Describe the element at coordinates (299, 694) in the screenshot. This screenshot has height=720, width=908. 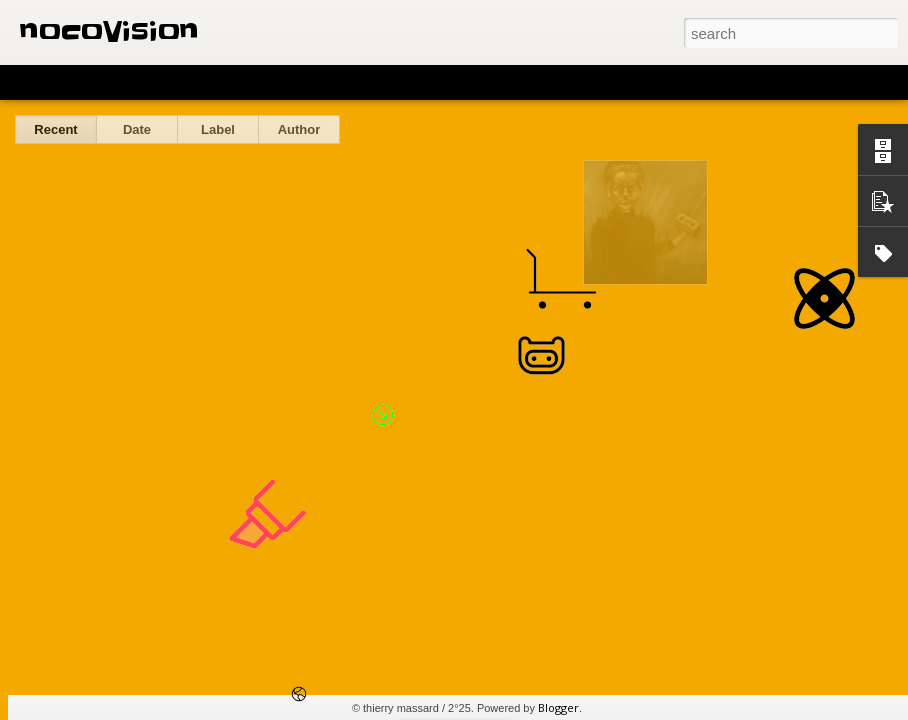
I see `switch to western hemisphere region` at that location.